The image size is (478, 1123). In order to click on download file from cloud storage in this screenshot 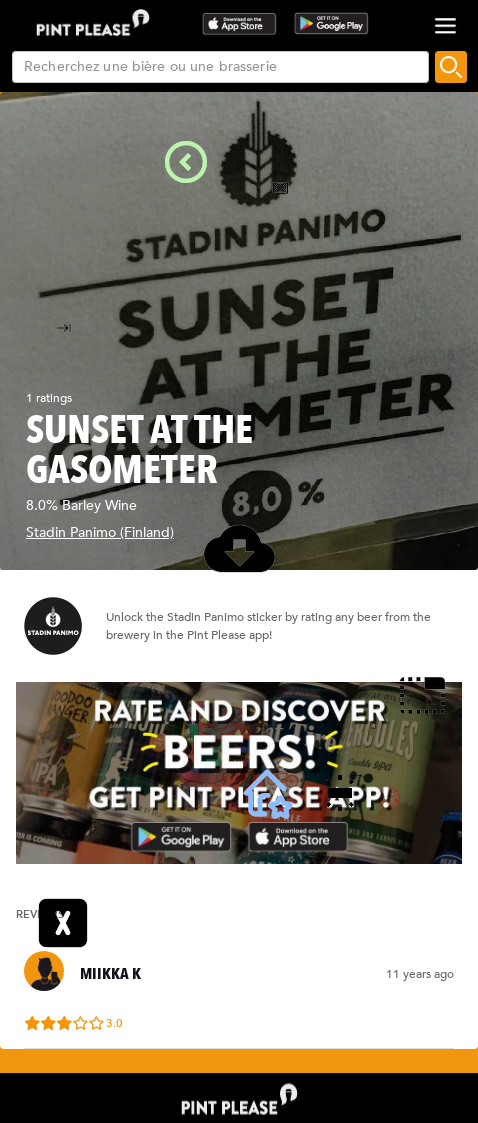, I will do `click(239, 548)`.